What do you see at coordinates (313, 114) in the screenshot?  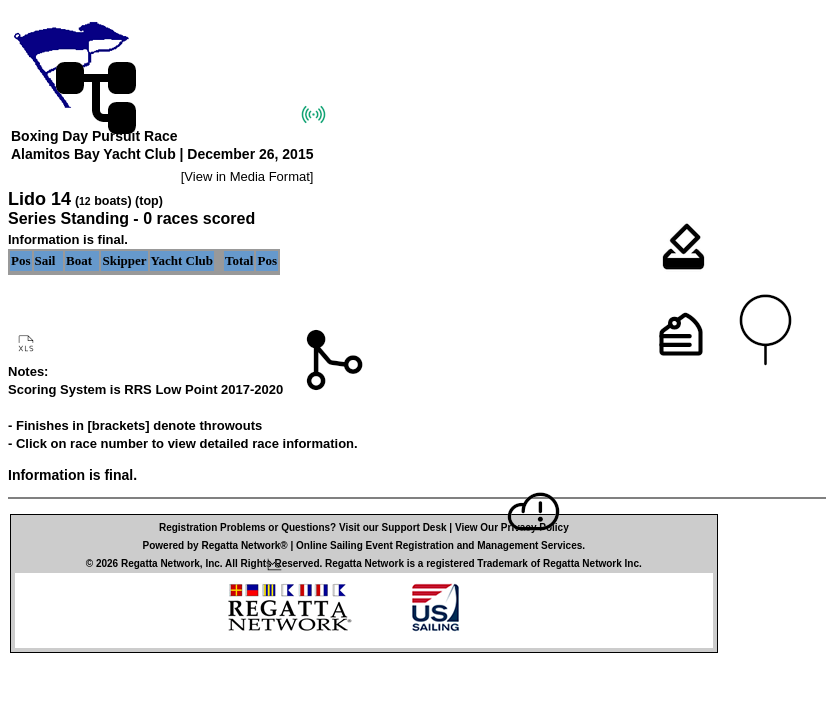 I see `indicates wireless signal strength` at bounding box center [313, 114].